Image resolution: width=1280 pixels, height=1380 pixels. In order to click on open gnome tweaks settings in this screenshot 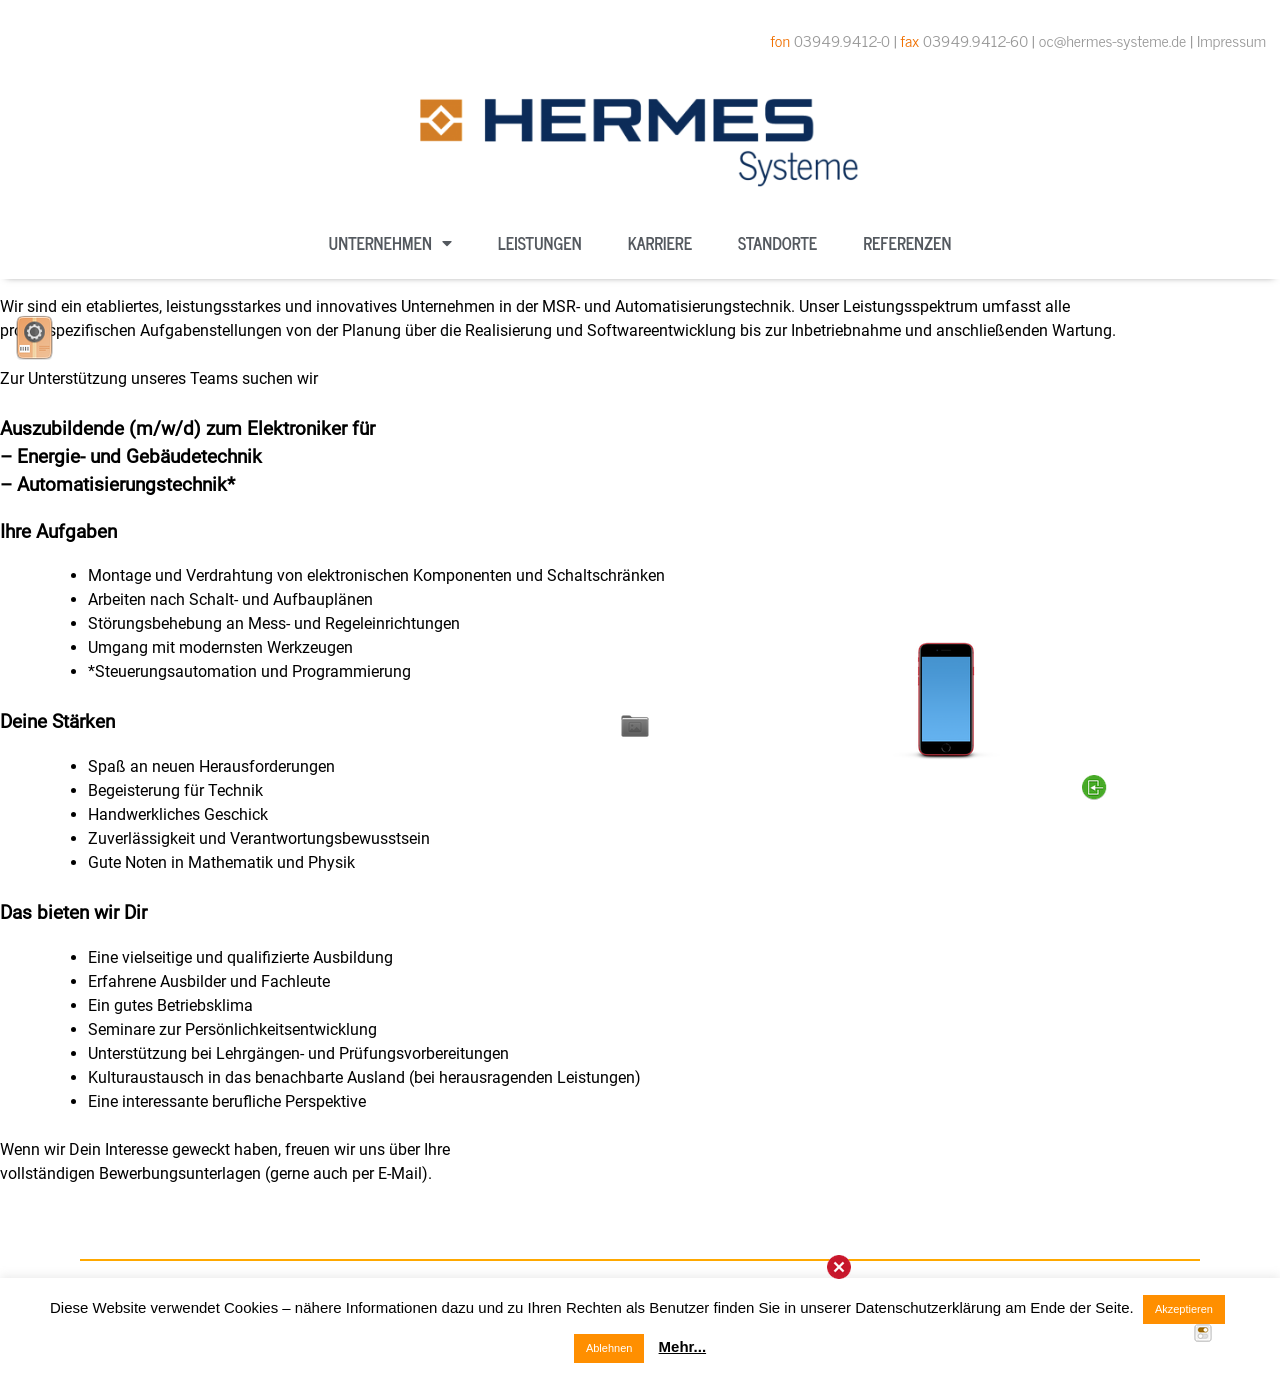, I will do `click(1203, 1333)`.